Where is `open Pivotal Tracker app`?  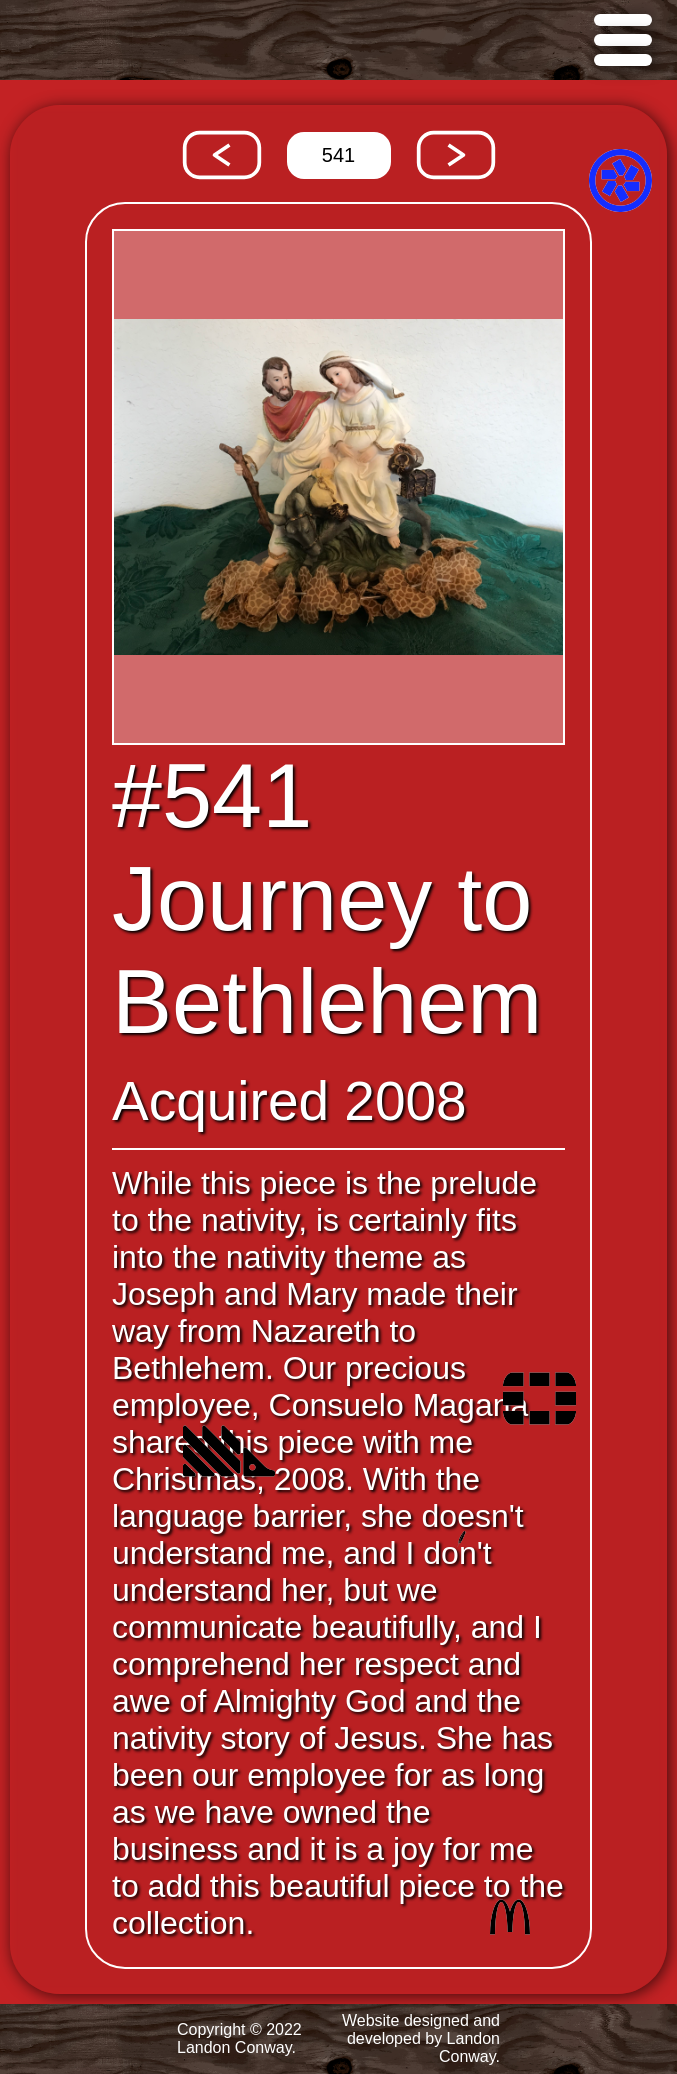
open Pivotal Tracker app is located at coordinates (620, 180).